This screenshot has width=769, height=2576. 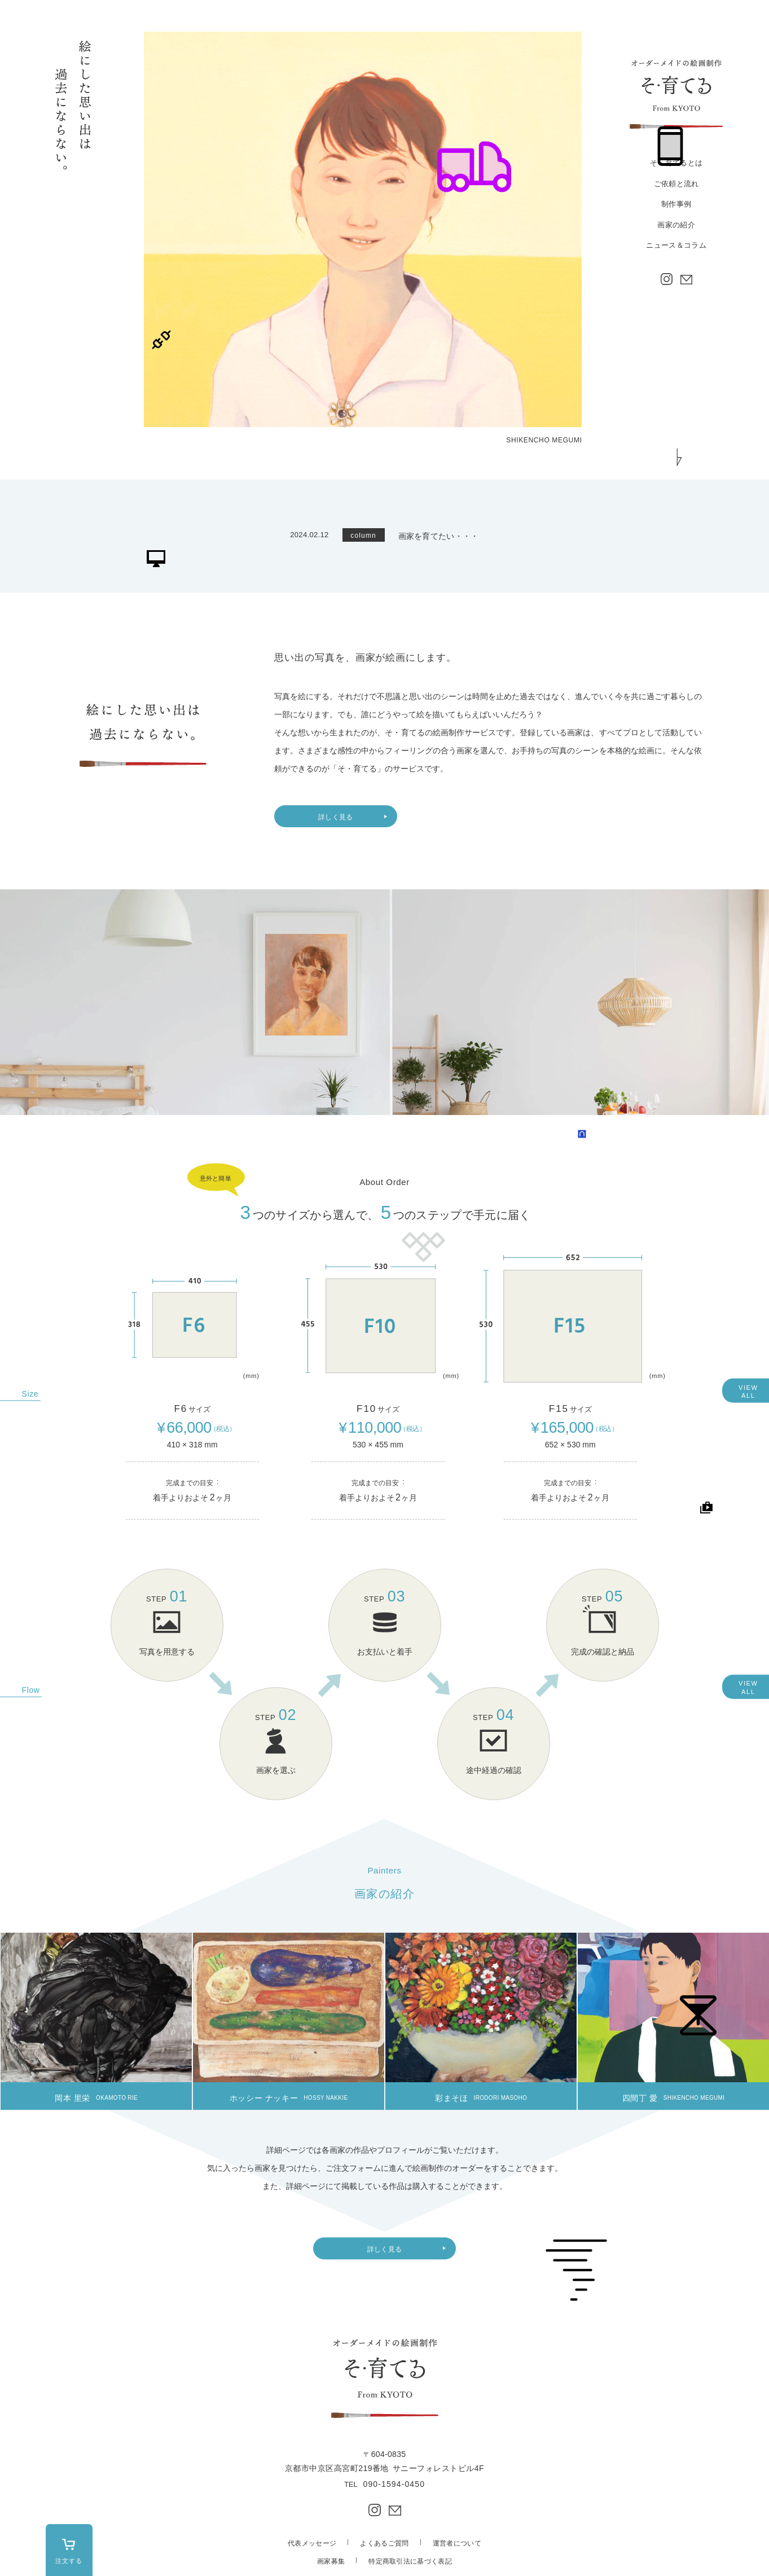 What do you see at coordinates (423, 1245) in the screenshot?
I see `open tidal music streaming app` at bounding box center [423, 1245].